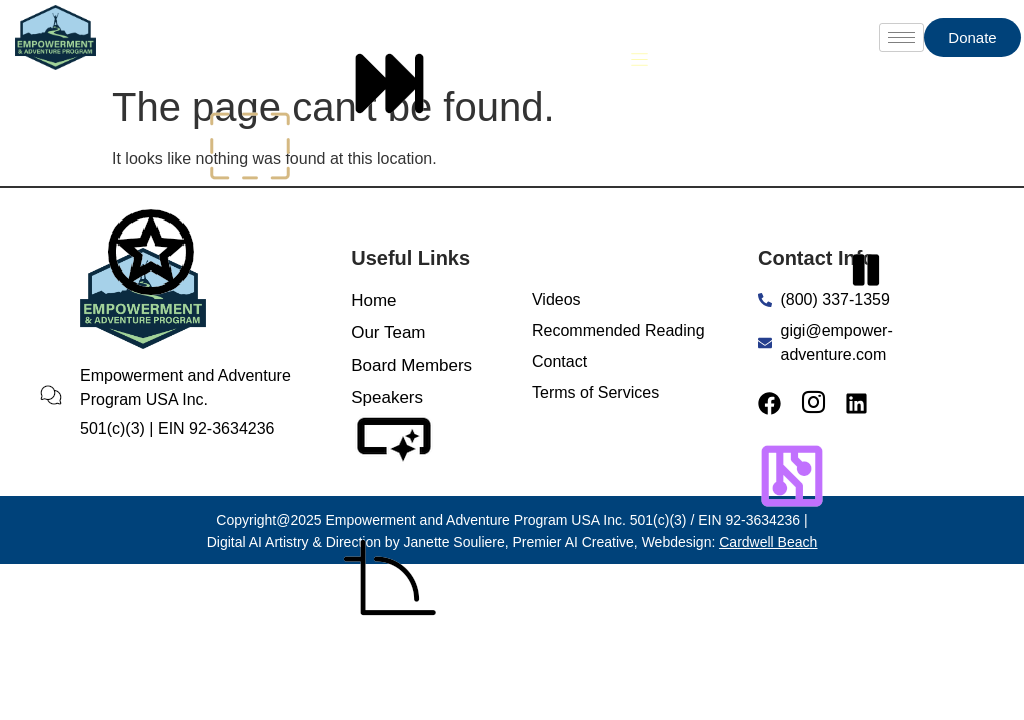 Image resolution: width=1024 pixels, height=720 pixels. I want to click on view favorites or starred items, so click(151, 252).